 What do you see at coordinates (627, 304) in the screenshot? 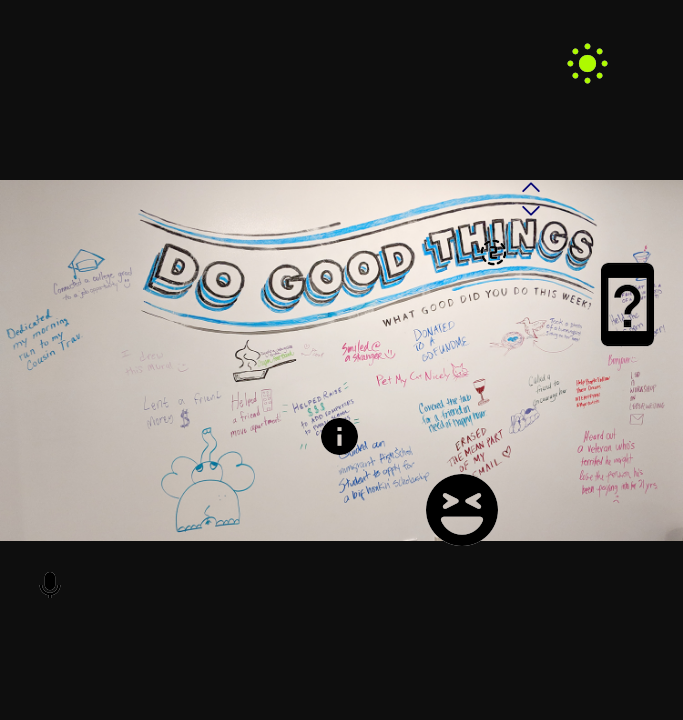
I see `indicates an unrecognized or unknown device` at bounding box center [627, 304].